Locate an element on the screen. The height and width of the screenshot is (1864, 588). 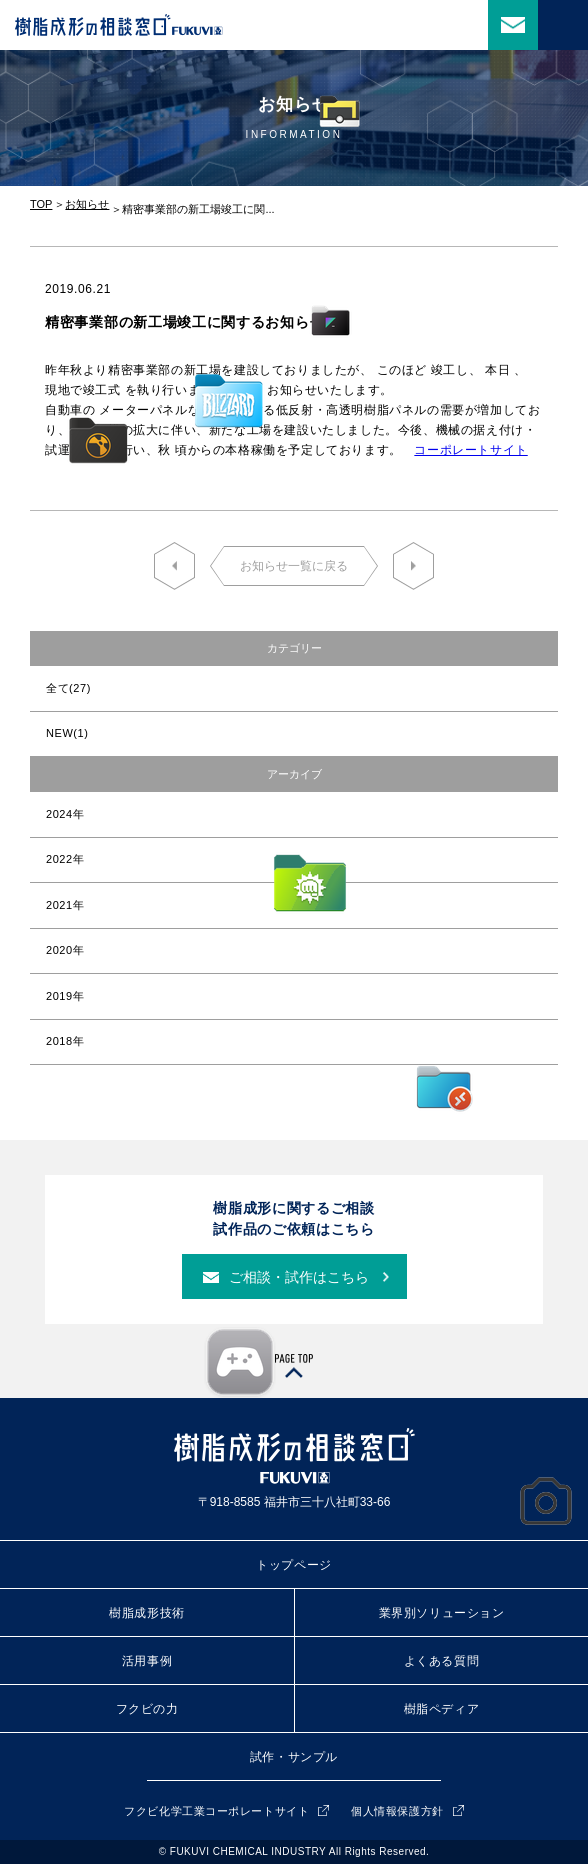
open jetbrains academy project folder is located at coordinates (330, 321).